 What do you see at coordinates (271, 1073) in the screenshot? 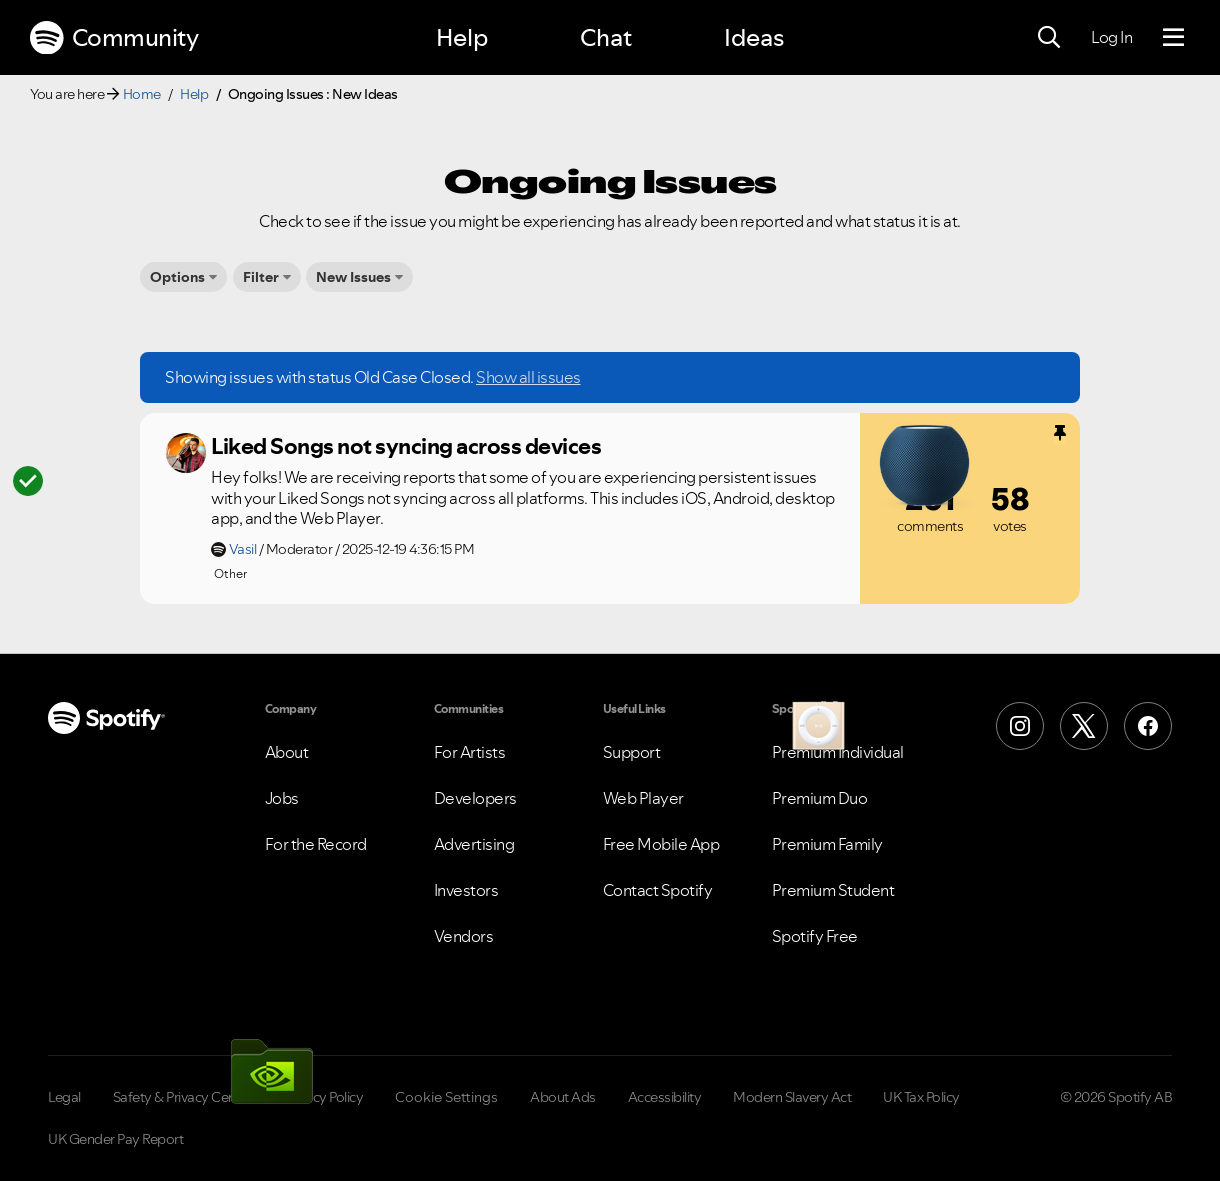
I see `open nvidia files folder` at bounding box center [271, 1073].